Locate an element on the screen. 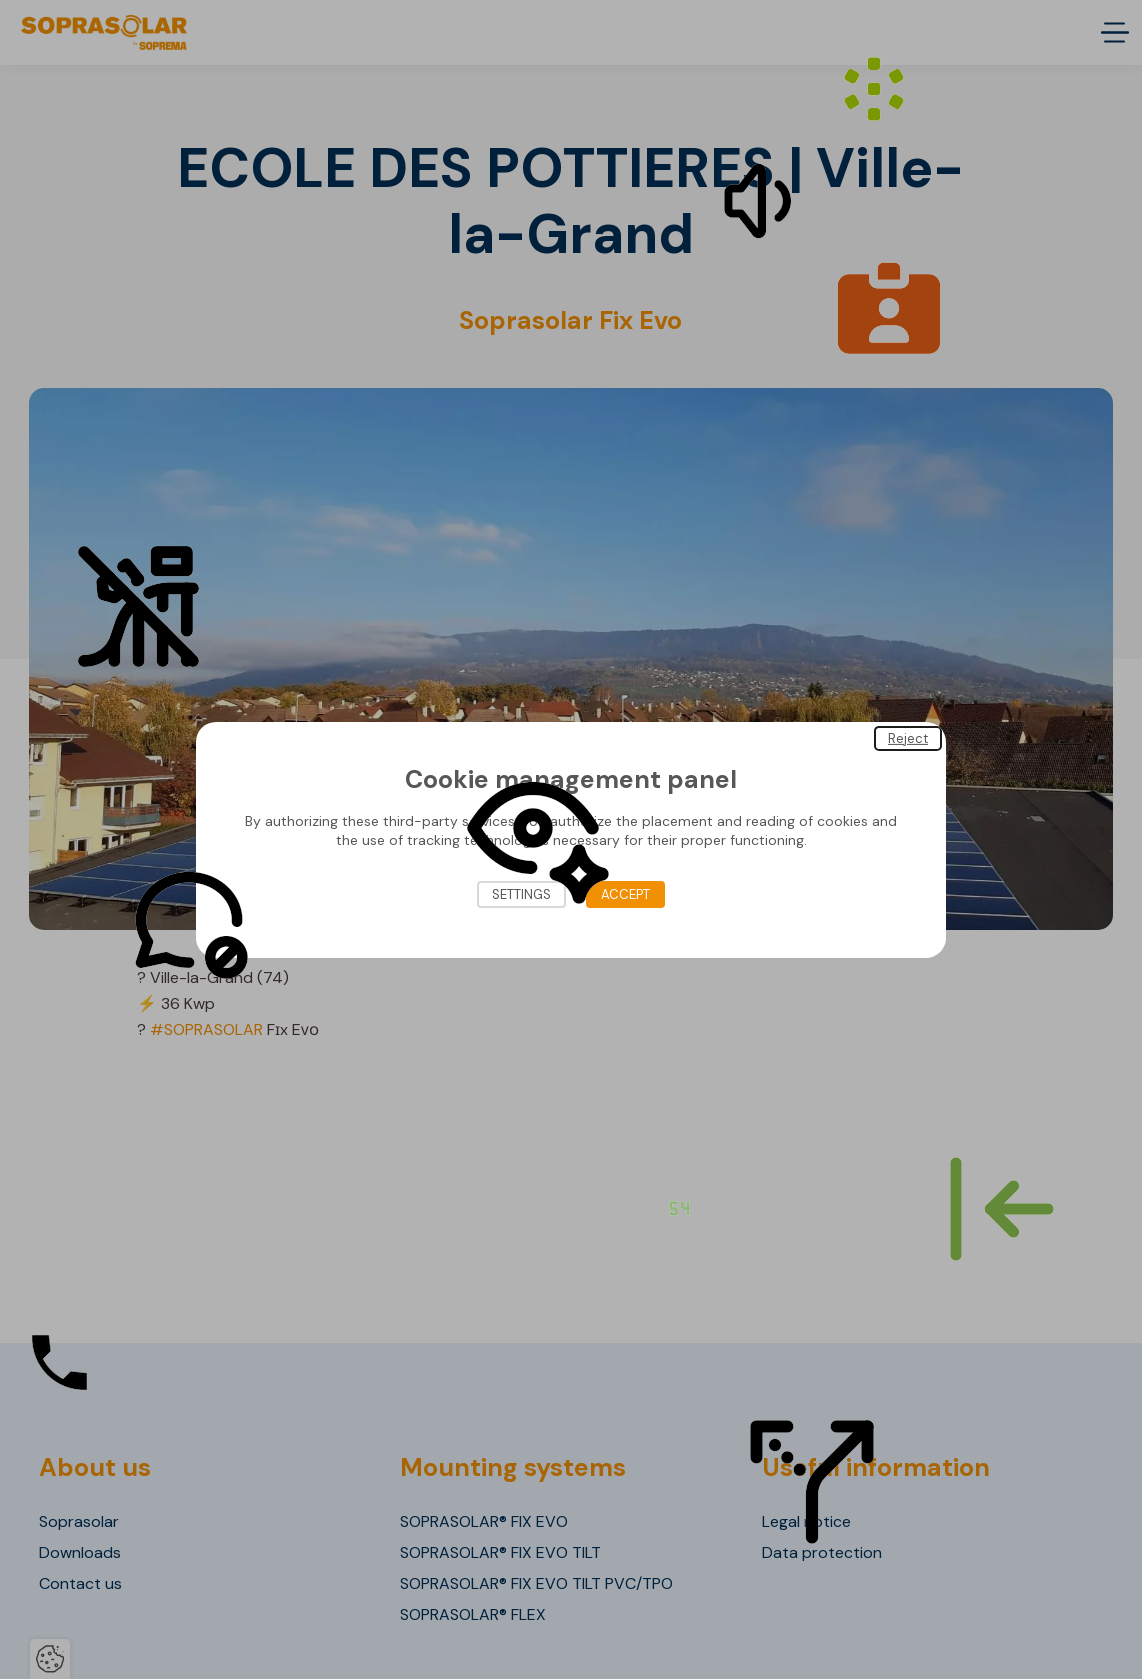  cancel or block a conversation is located at coordinates (189, 920).